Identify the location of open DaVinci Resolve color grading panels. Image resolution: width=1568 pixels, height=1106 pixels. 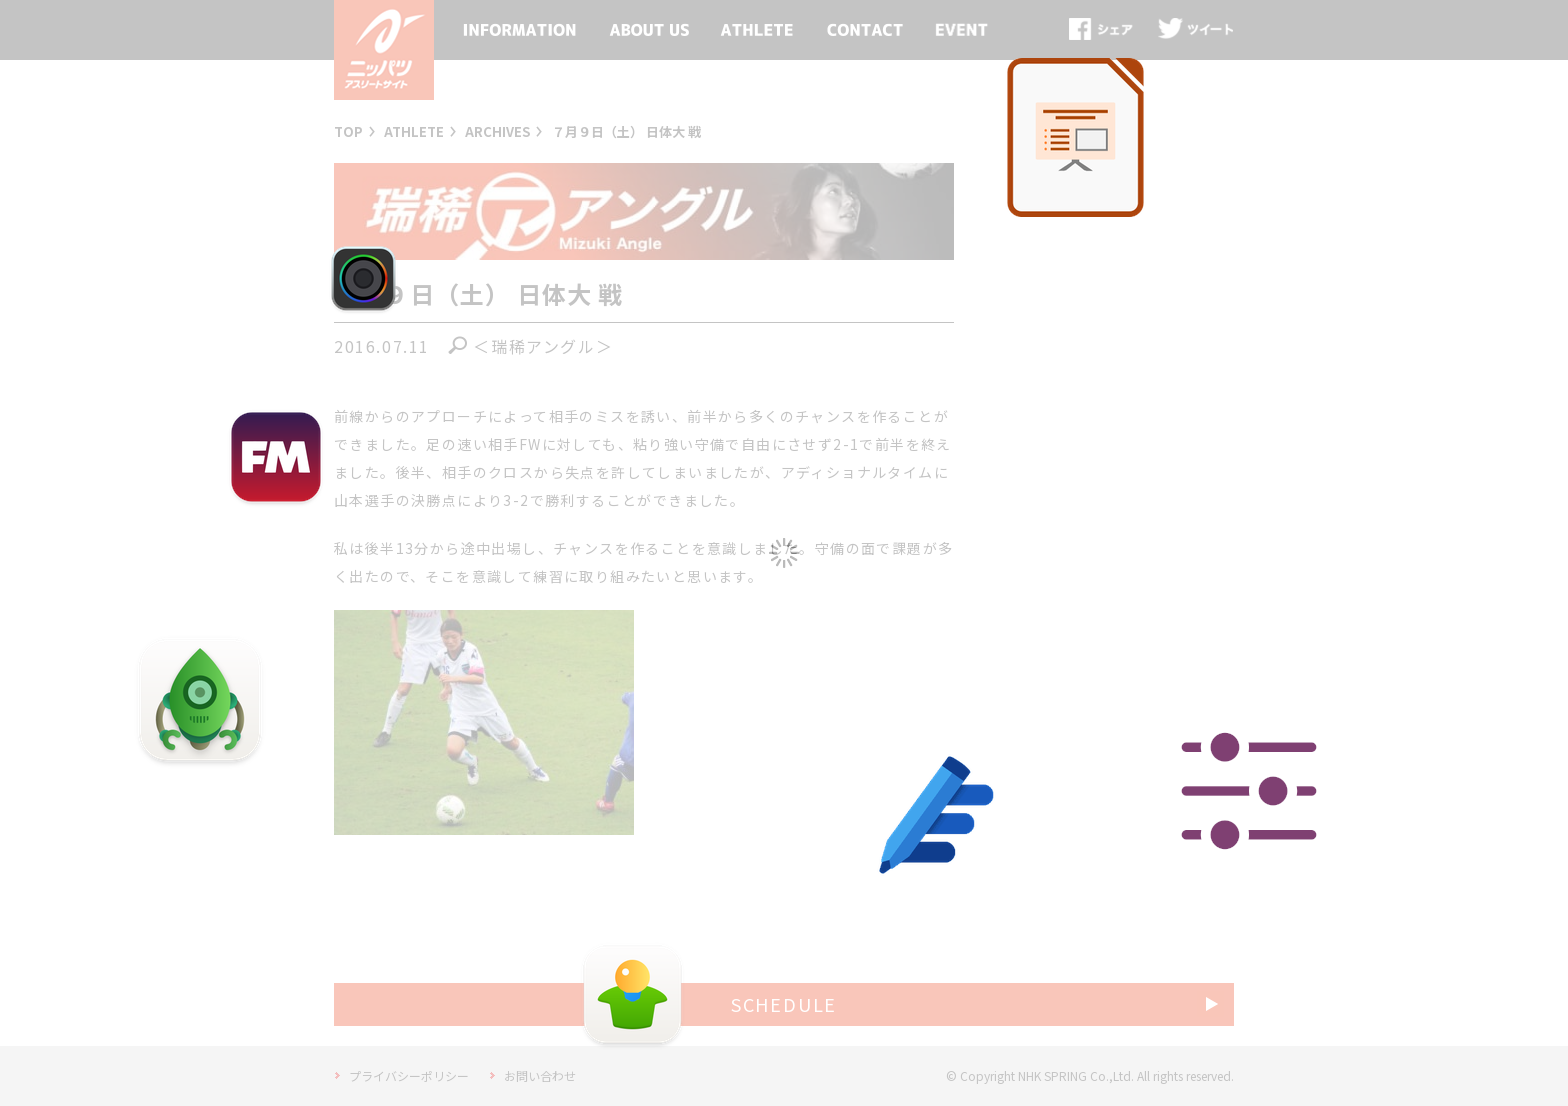
(363, 278).